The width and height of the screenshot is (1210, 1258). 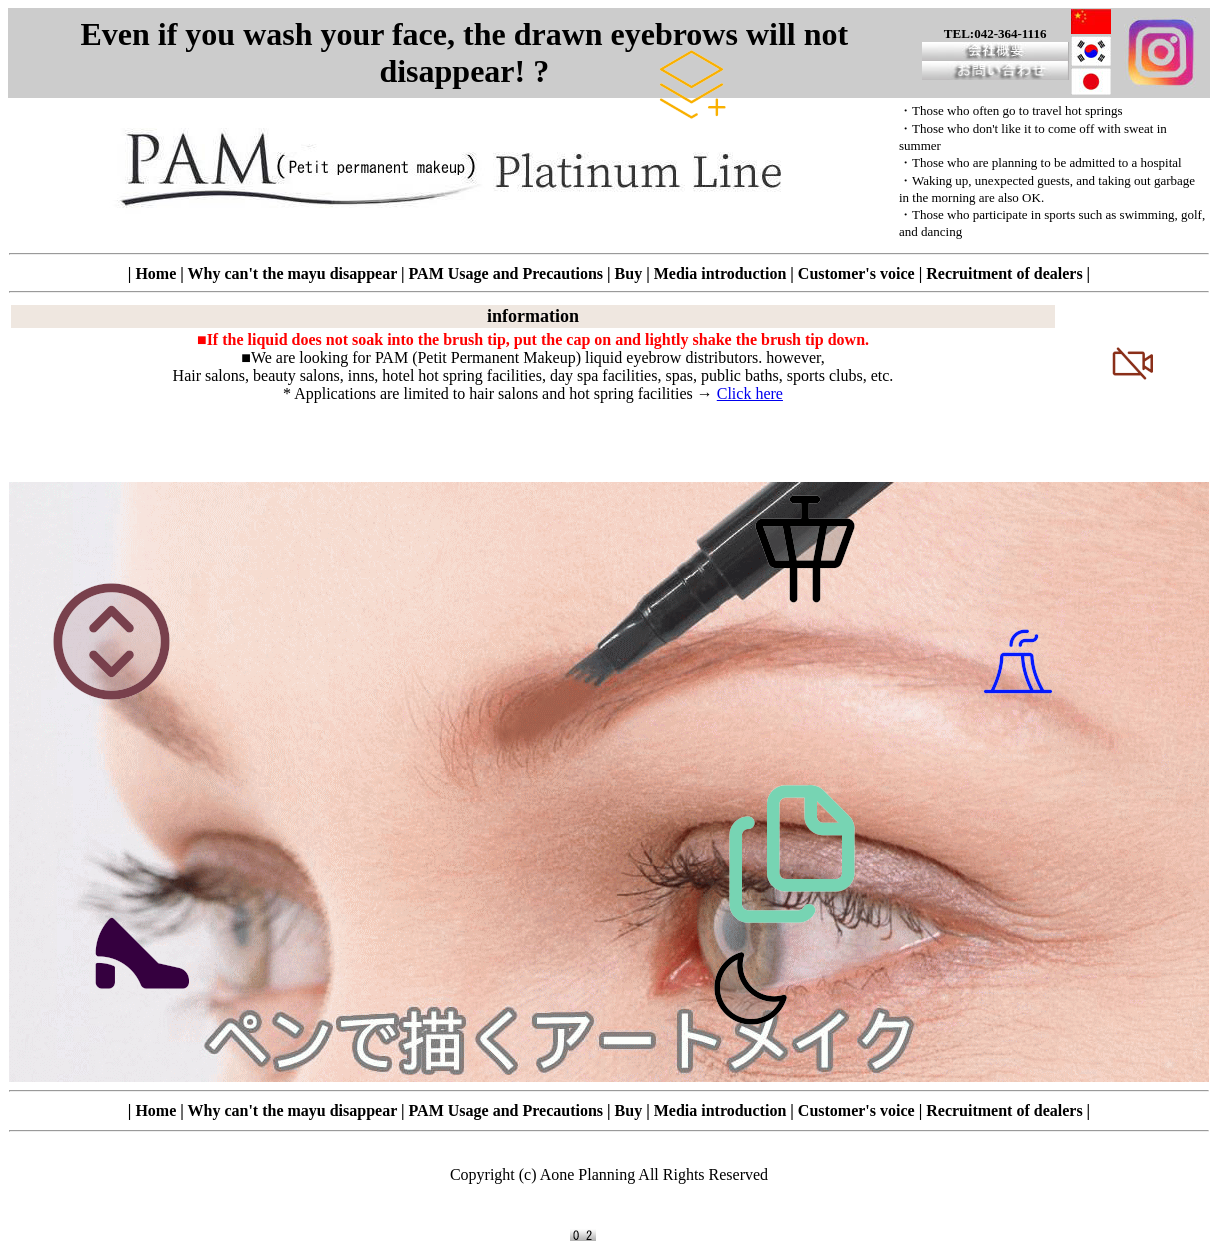 I want to click on toggle dark mode or night theme, so click(x=748, y=990).